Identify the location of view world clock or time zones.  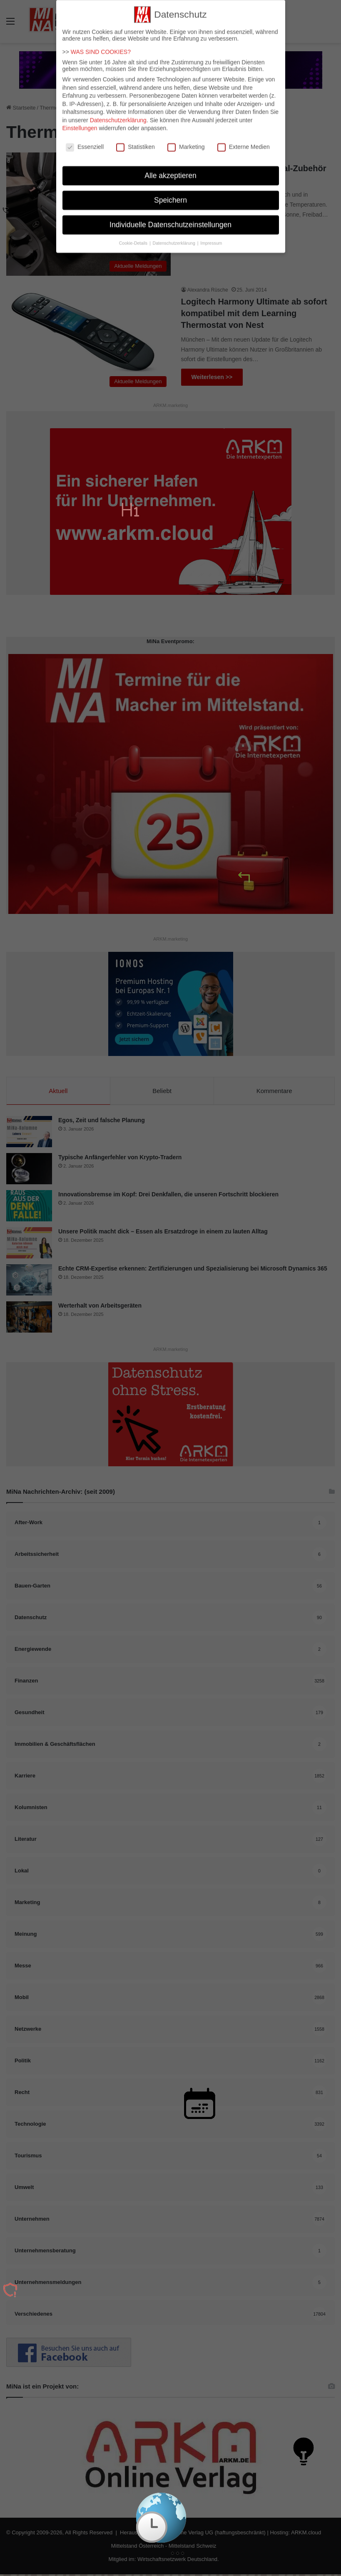
(161, 2518).